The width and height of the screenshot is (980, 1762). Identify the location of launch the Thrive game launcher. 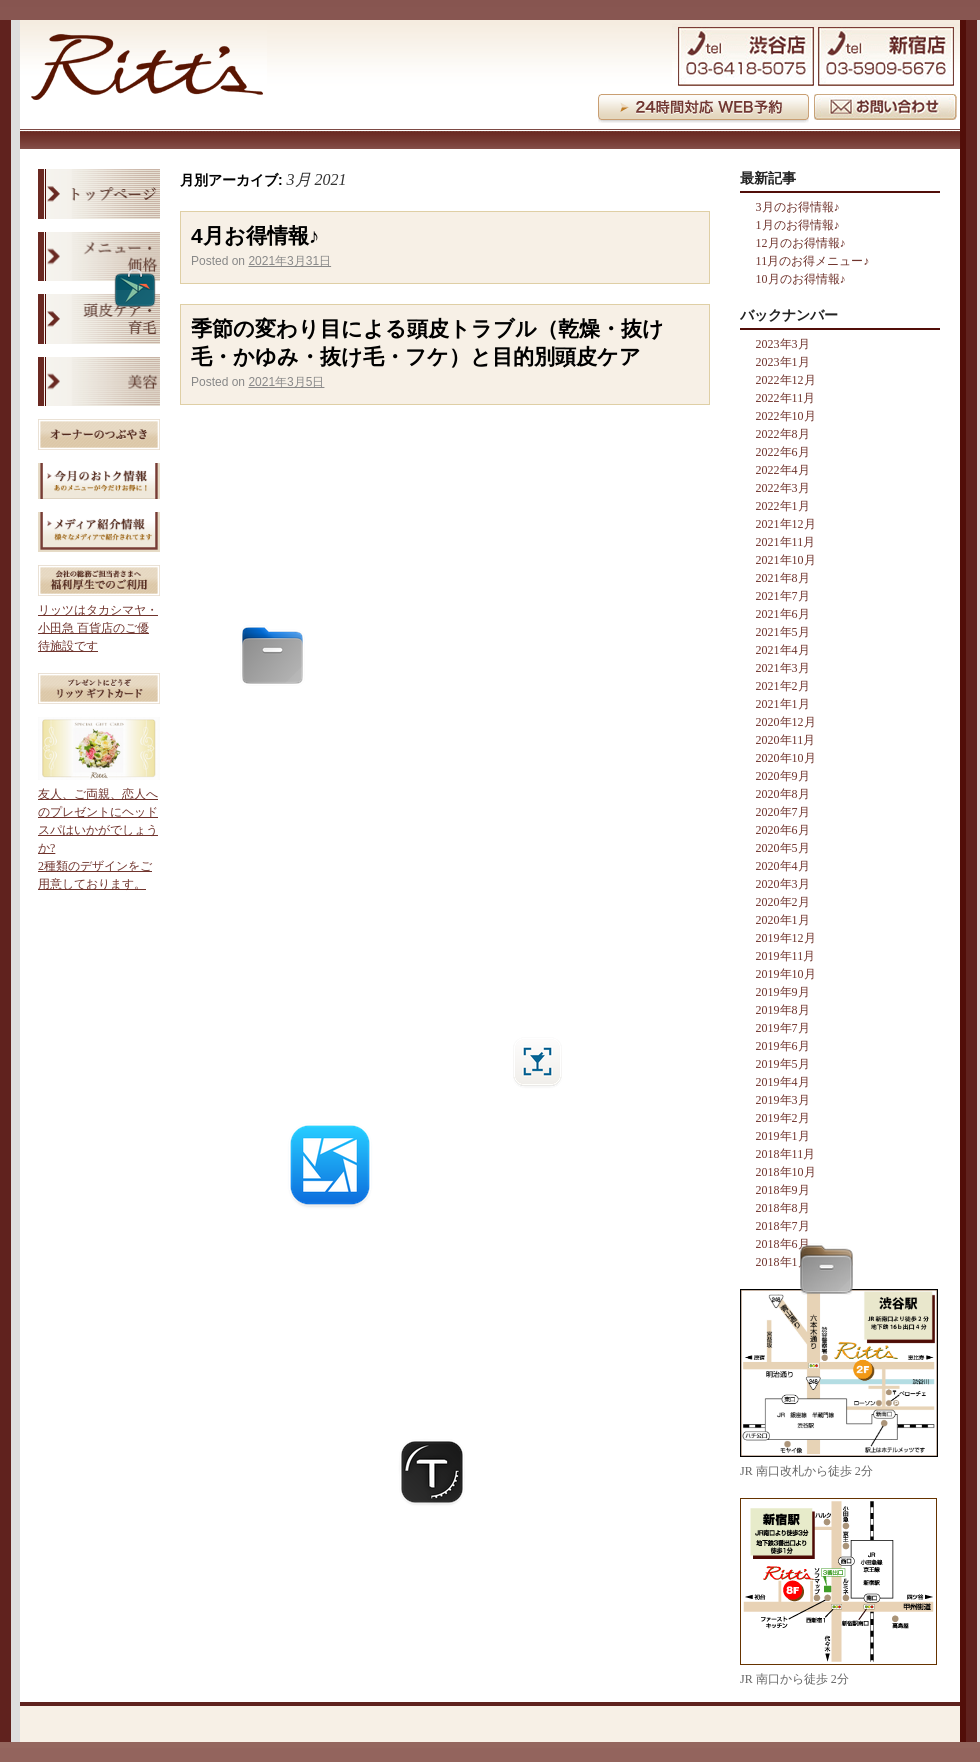
(432, 1472).